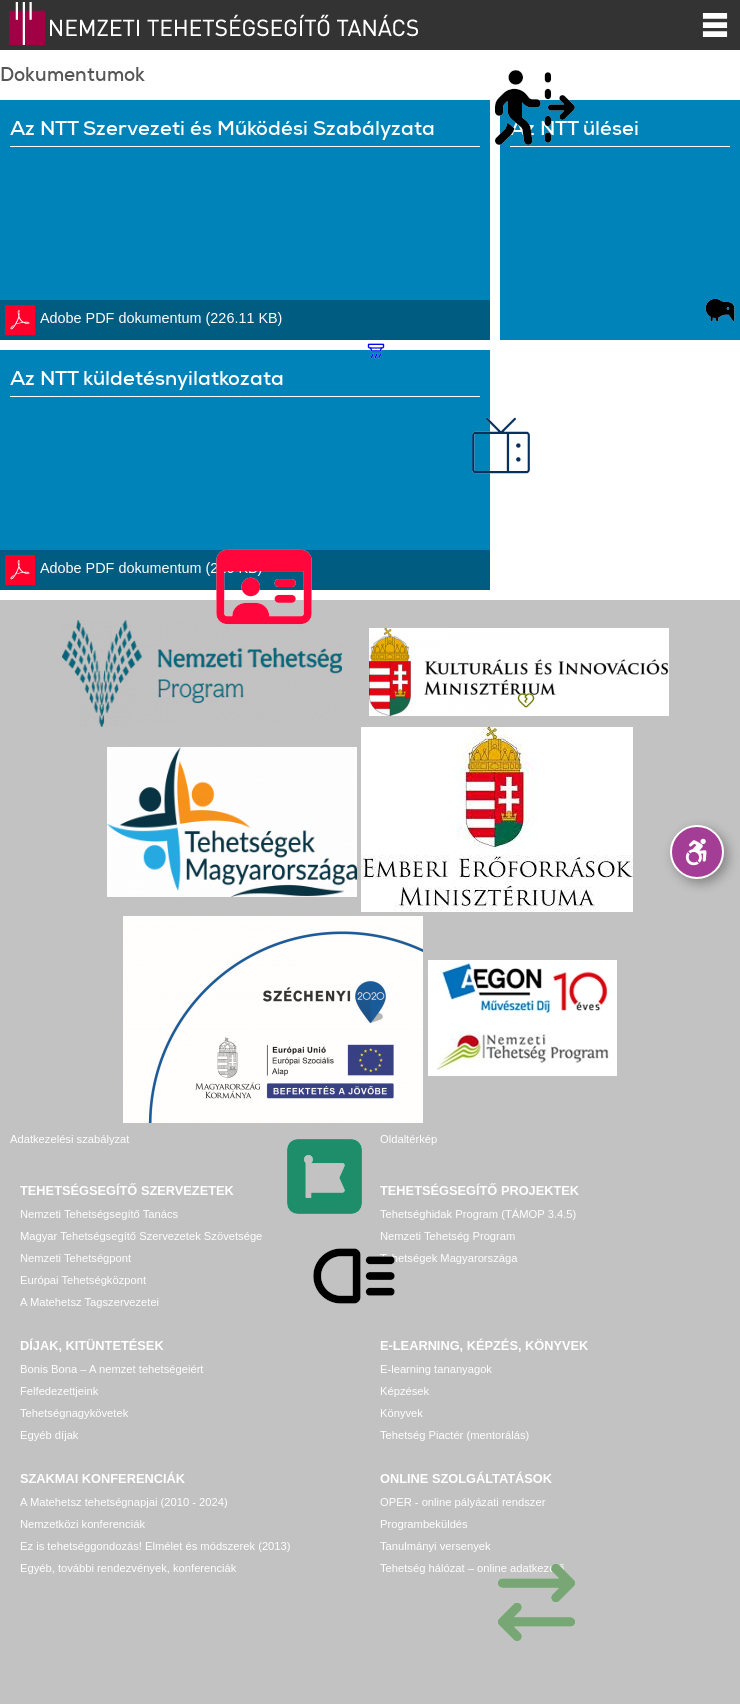 This screenshot has height=1704, width=740. I want to click on swap or exchange items, so click(536, 1602).